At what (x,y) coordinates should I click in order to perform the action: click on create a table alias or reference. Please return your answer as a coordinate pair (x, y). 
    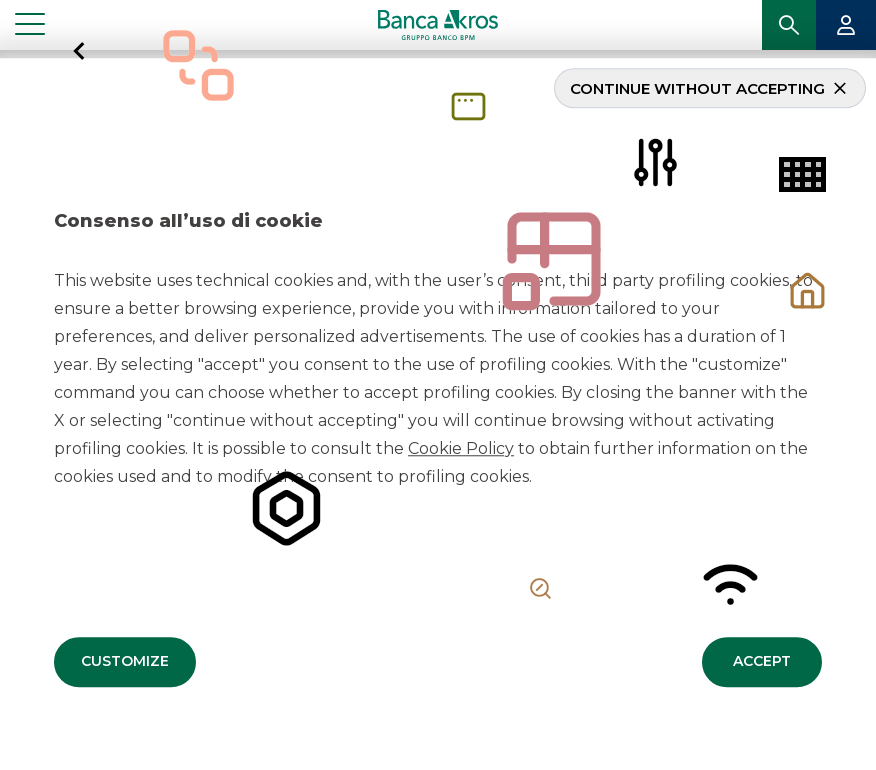
    Looking at the image, I should click on (554, 259).